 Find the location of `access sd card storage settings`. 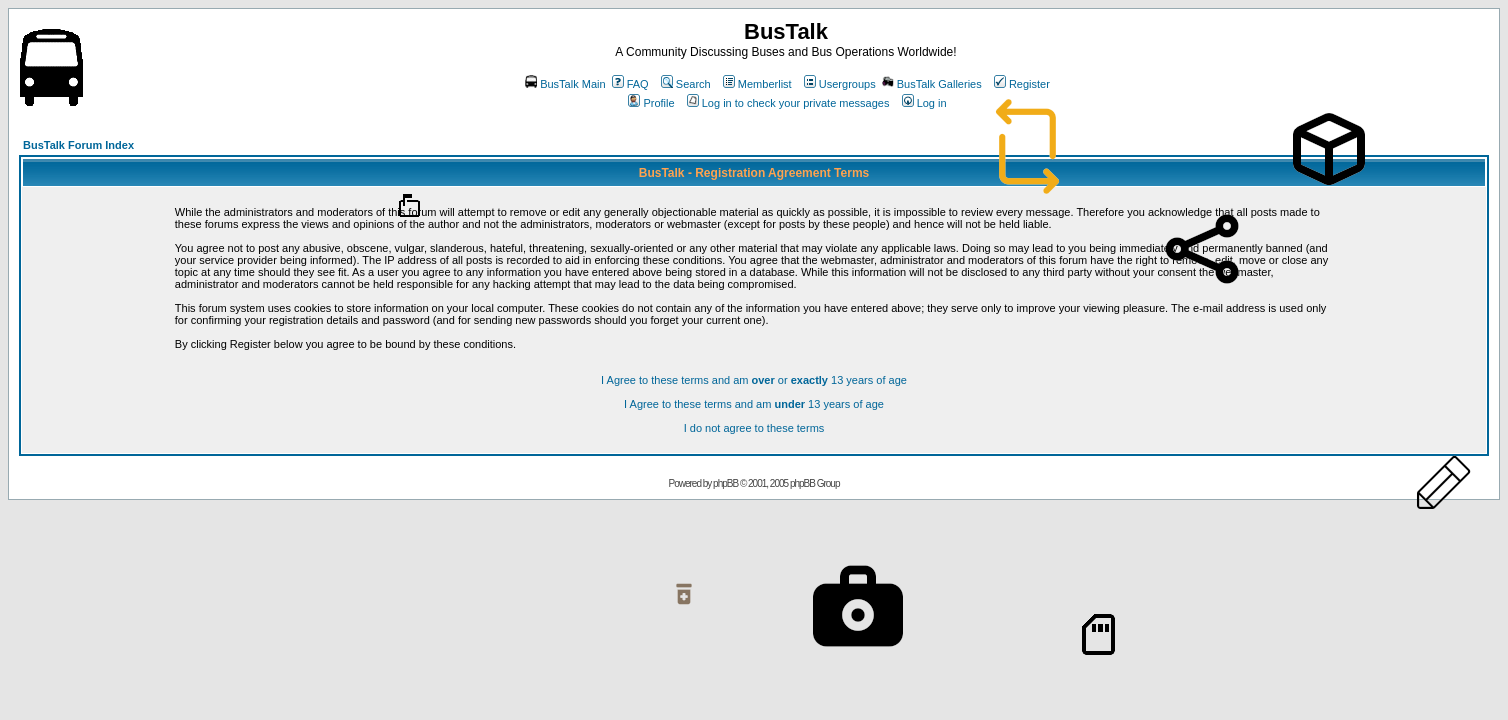

access sd card storage settings is located at coordinates (1098, 634).